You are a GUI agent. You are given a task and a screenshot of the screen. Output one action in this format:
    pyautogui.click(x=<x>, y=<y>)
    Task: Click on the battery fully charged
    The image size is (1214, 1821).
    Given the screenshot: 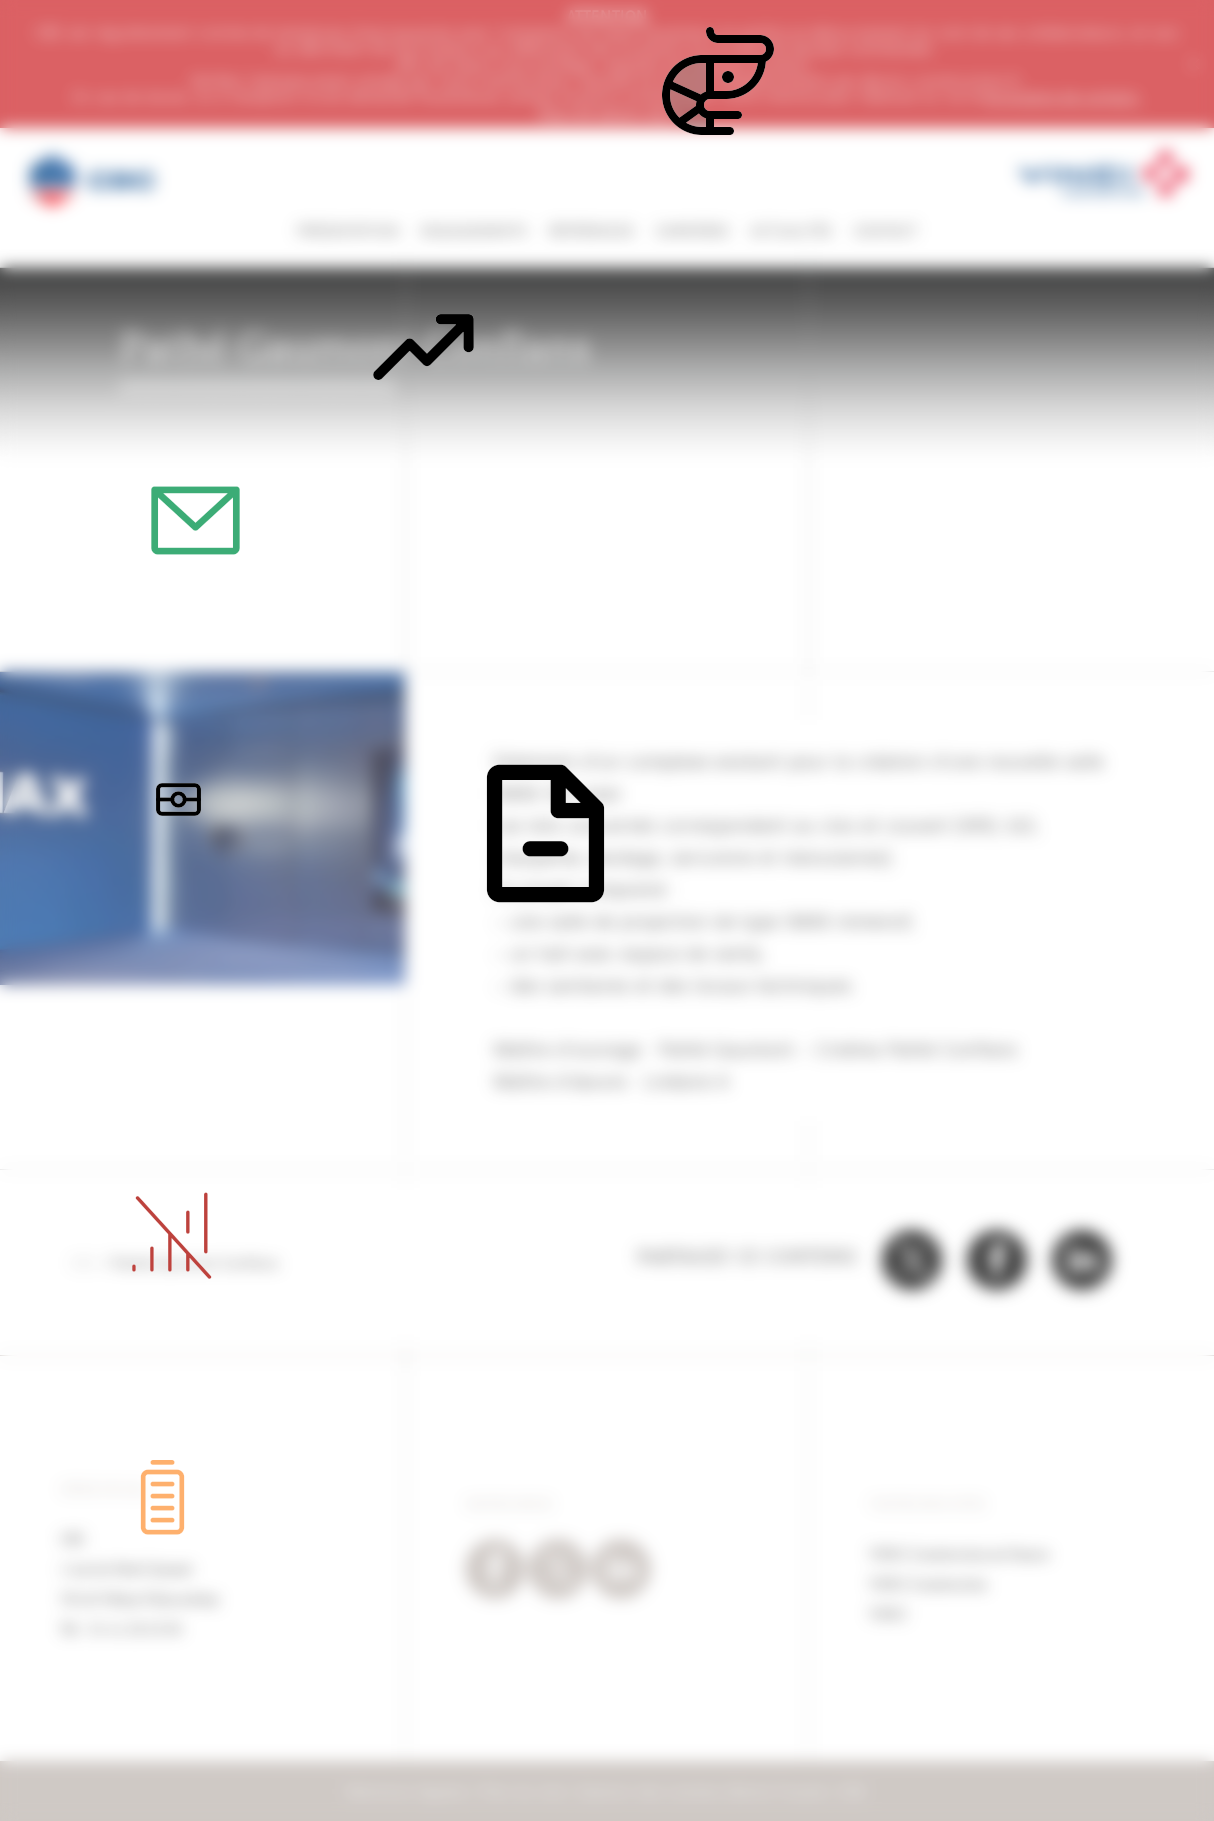 What is the action you would take?
    pyautogui.click(x=162, y=1498)
    